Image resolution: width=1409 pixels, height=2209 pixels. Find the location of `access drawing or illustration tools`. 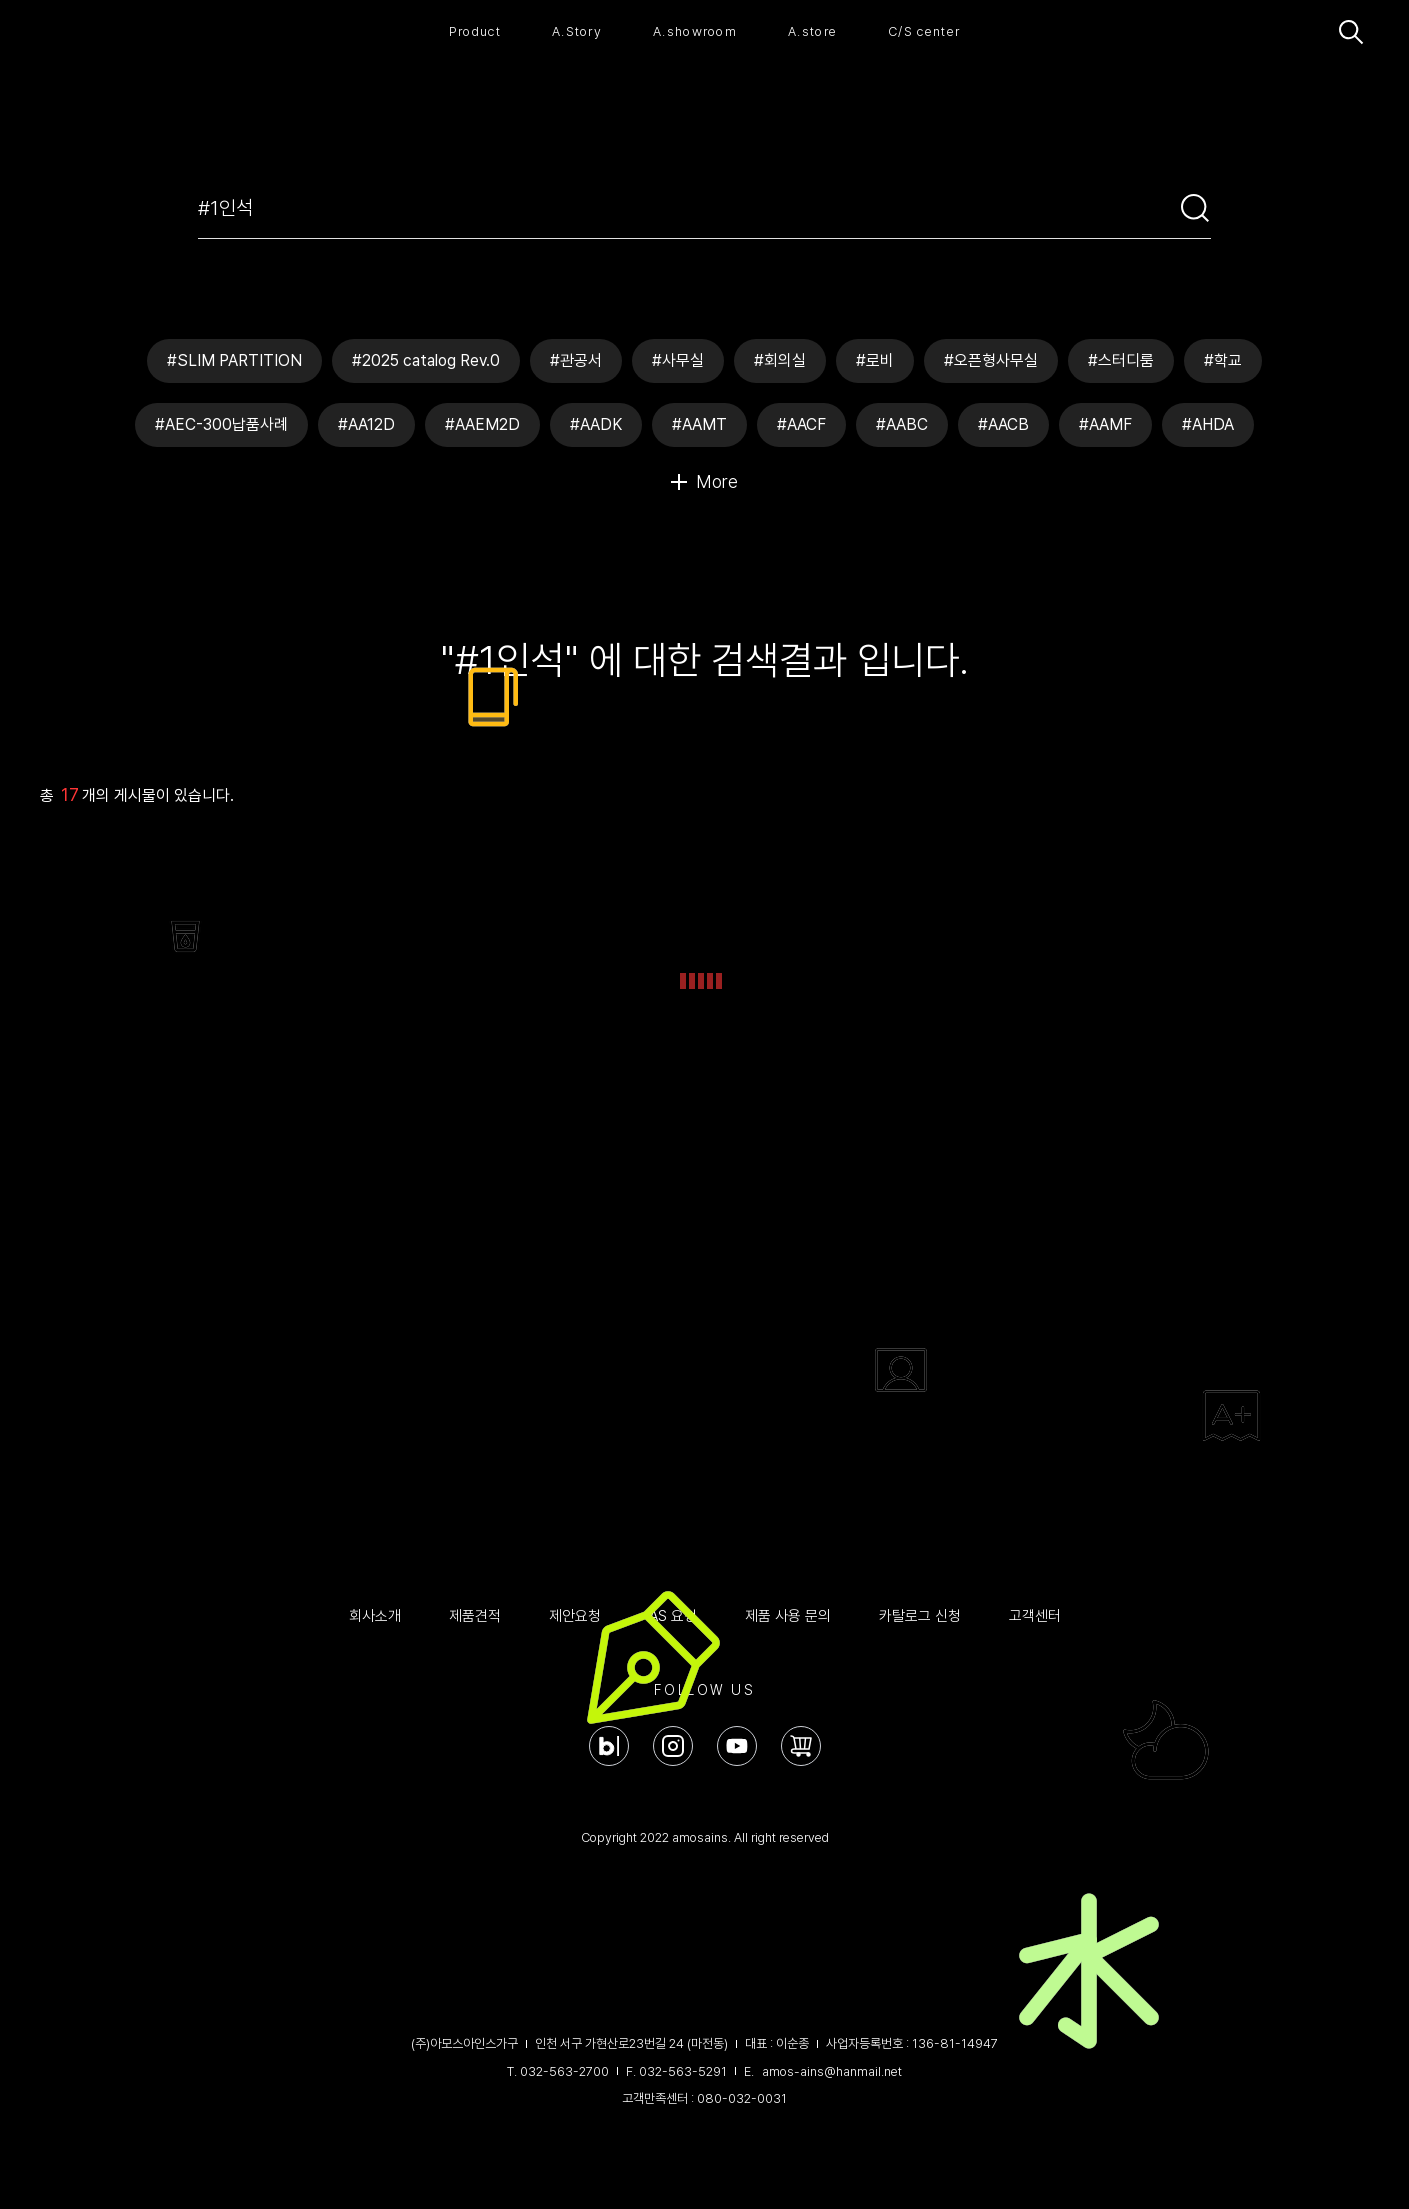

access drawing or illustration tools is located at coordinates (646, 1665).